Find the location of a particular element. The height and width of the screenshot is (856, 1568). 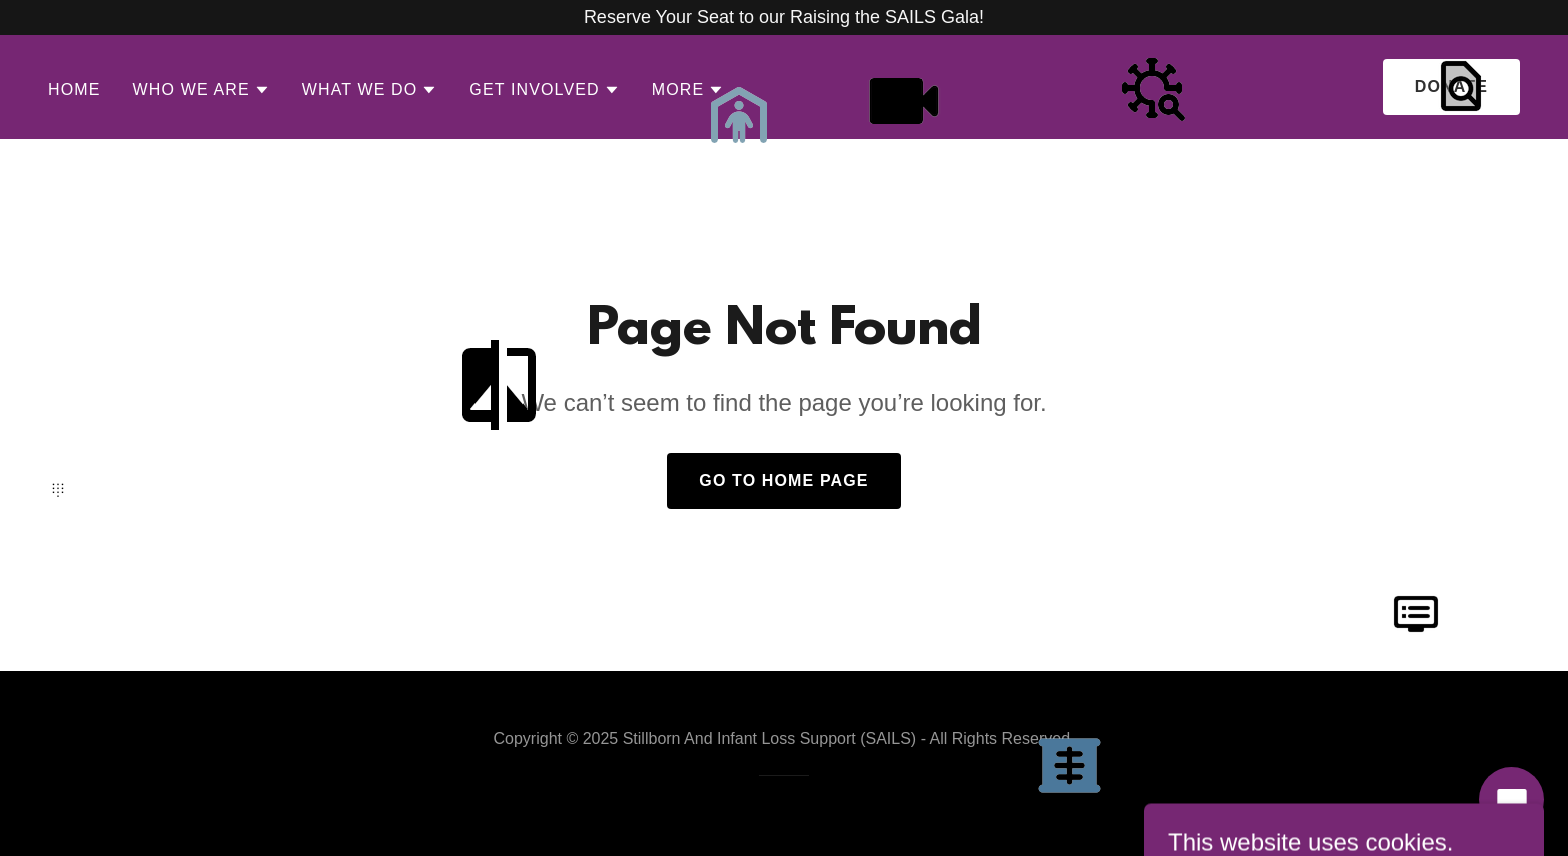

start a video call is located at coordinates (904, 101).